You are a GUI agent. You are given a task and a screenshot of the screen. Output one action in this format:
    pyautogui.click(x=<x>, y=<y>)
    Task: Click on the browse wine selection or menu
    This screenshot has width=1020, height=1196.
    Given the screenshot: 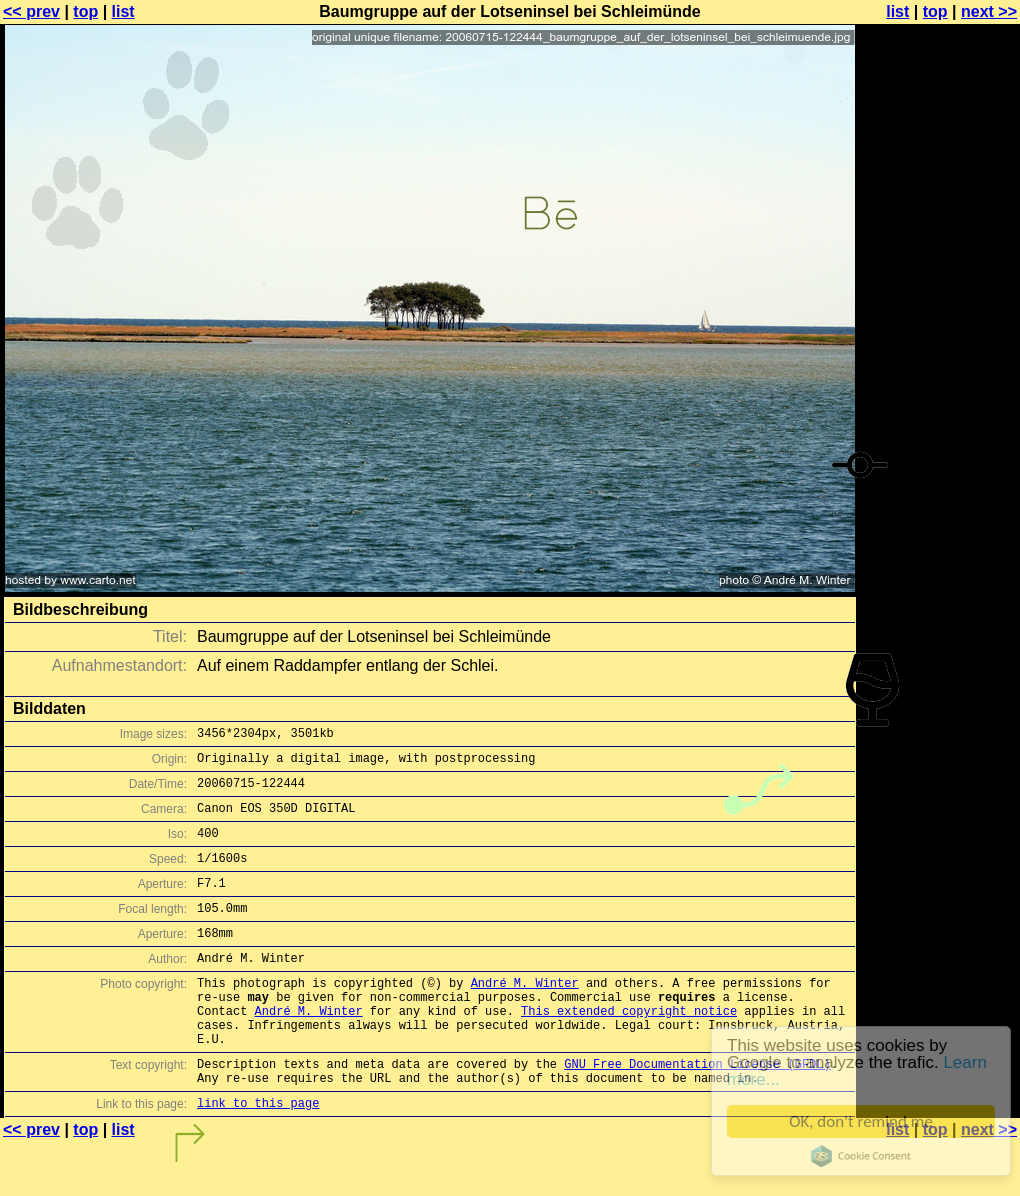 What is the action you would take?
    pyautogui.click(x=872, y=687)
    